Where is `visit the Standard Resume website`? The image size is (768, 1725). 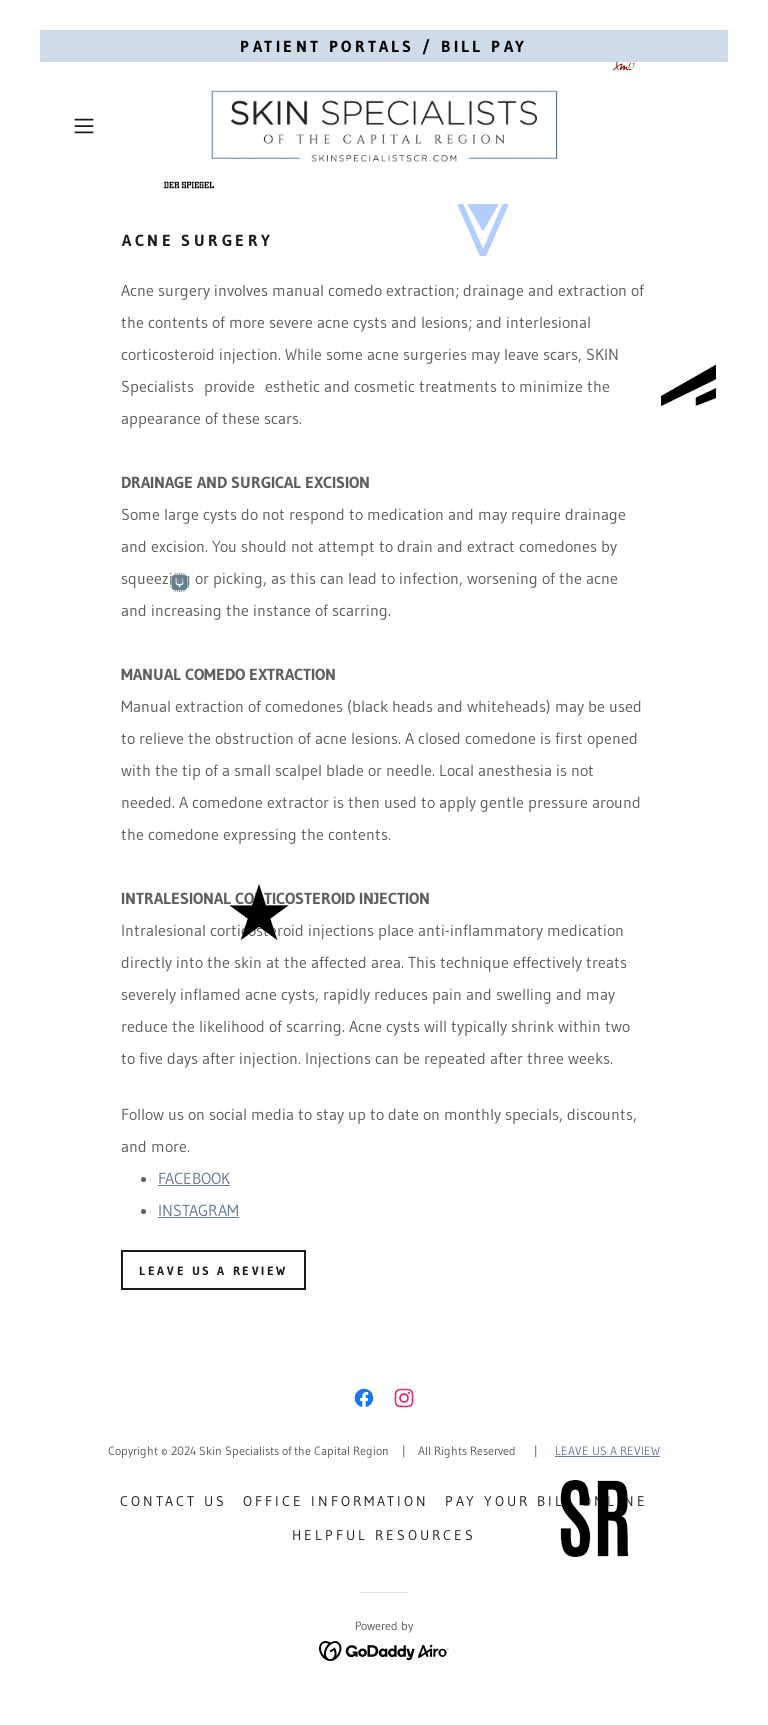
visit the Standard Resume website is located at coordinates (594, 1518).